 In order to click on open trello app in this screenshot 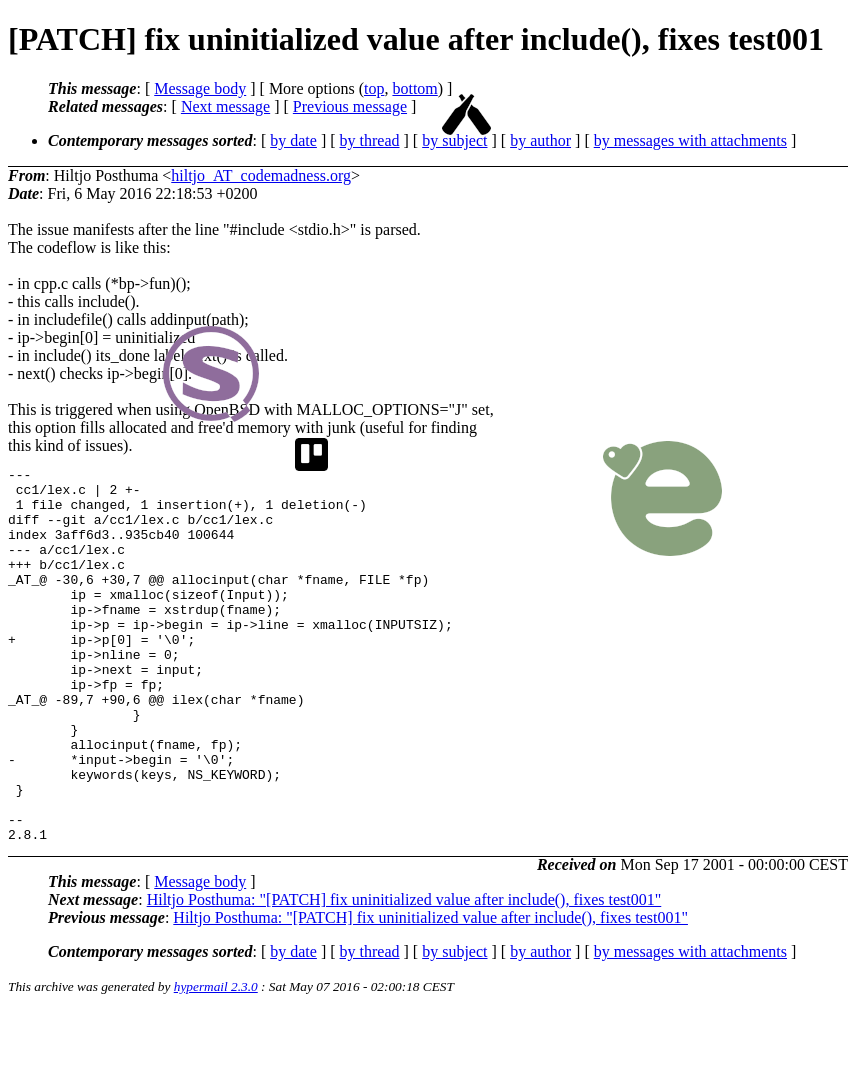, I will do `click(311, 454)`.